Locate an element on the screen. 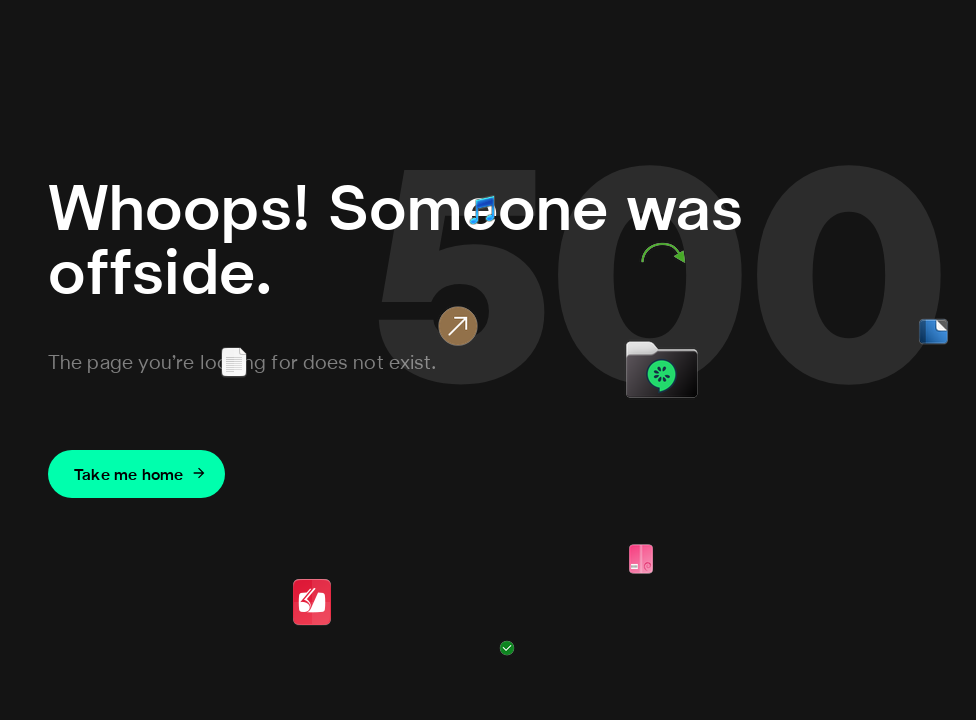 The height and width of the screenshot is (720, 976). dropbox file sync complete is located at coordinates (507, 648).